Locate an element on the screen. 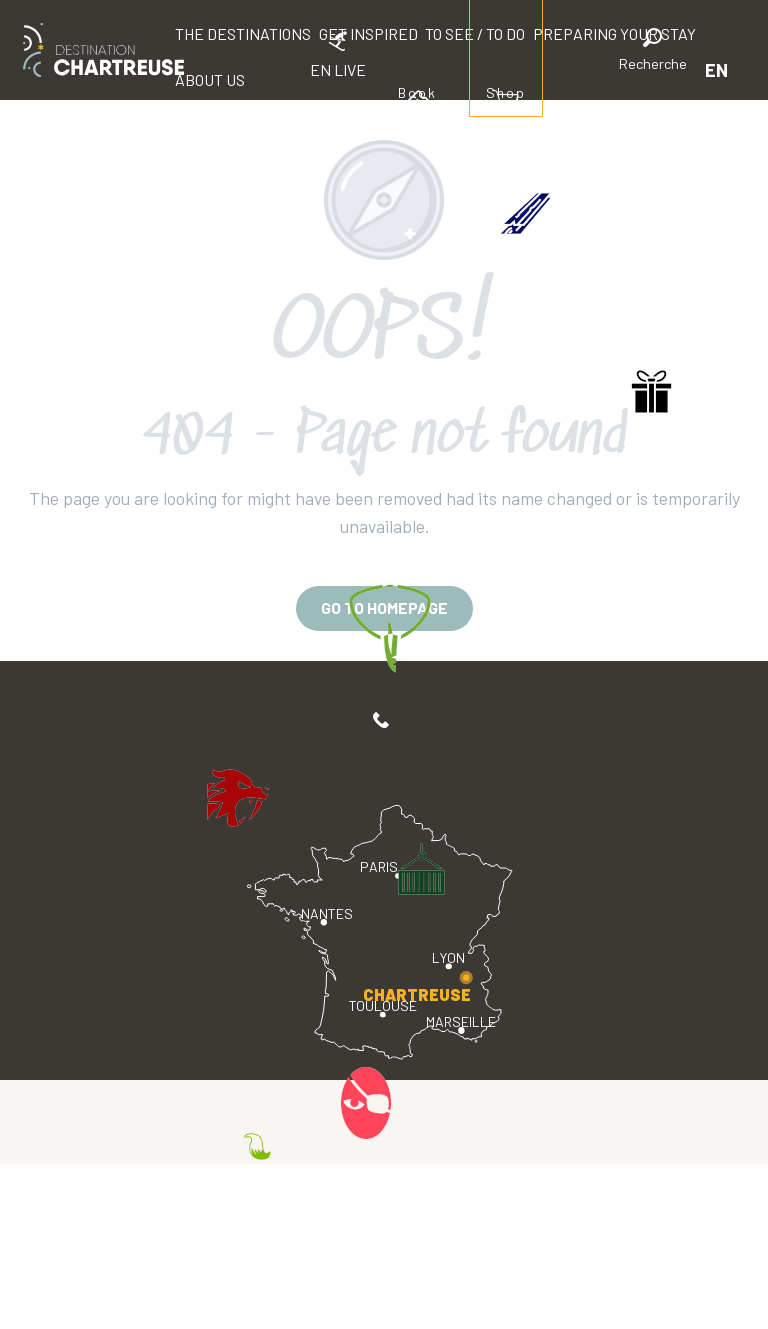 This screenshot has height=1329, width=768. select saber-toothed cat character or avatar is located at coordinates (238, 798).